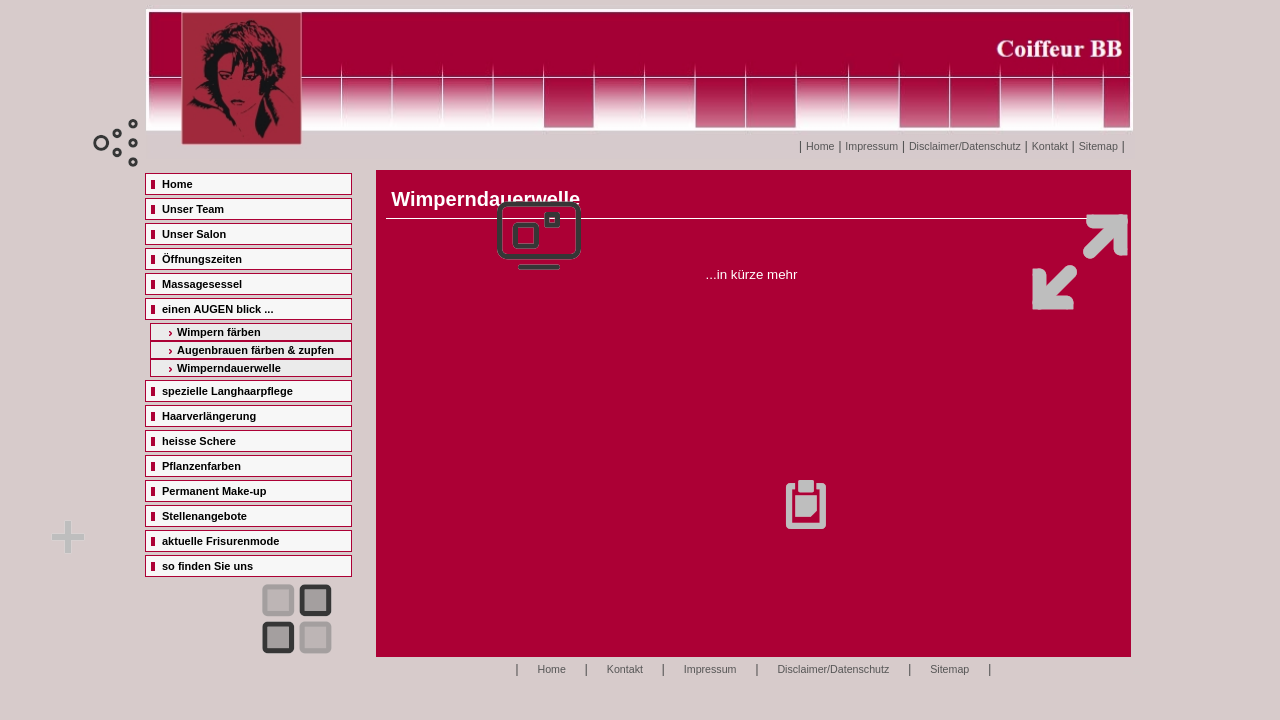 The width and height of the screenshot is (1280, 720). What do you see at coordinates (807, 504) in the screenshot?
I see `paste content from clipboard` at bounding box center [807, 504].